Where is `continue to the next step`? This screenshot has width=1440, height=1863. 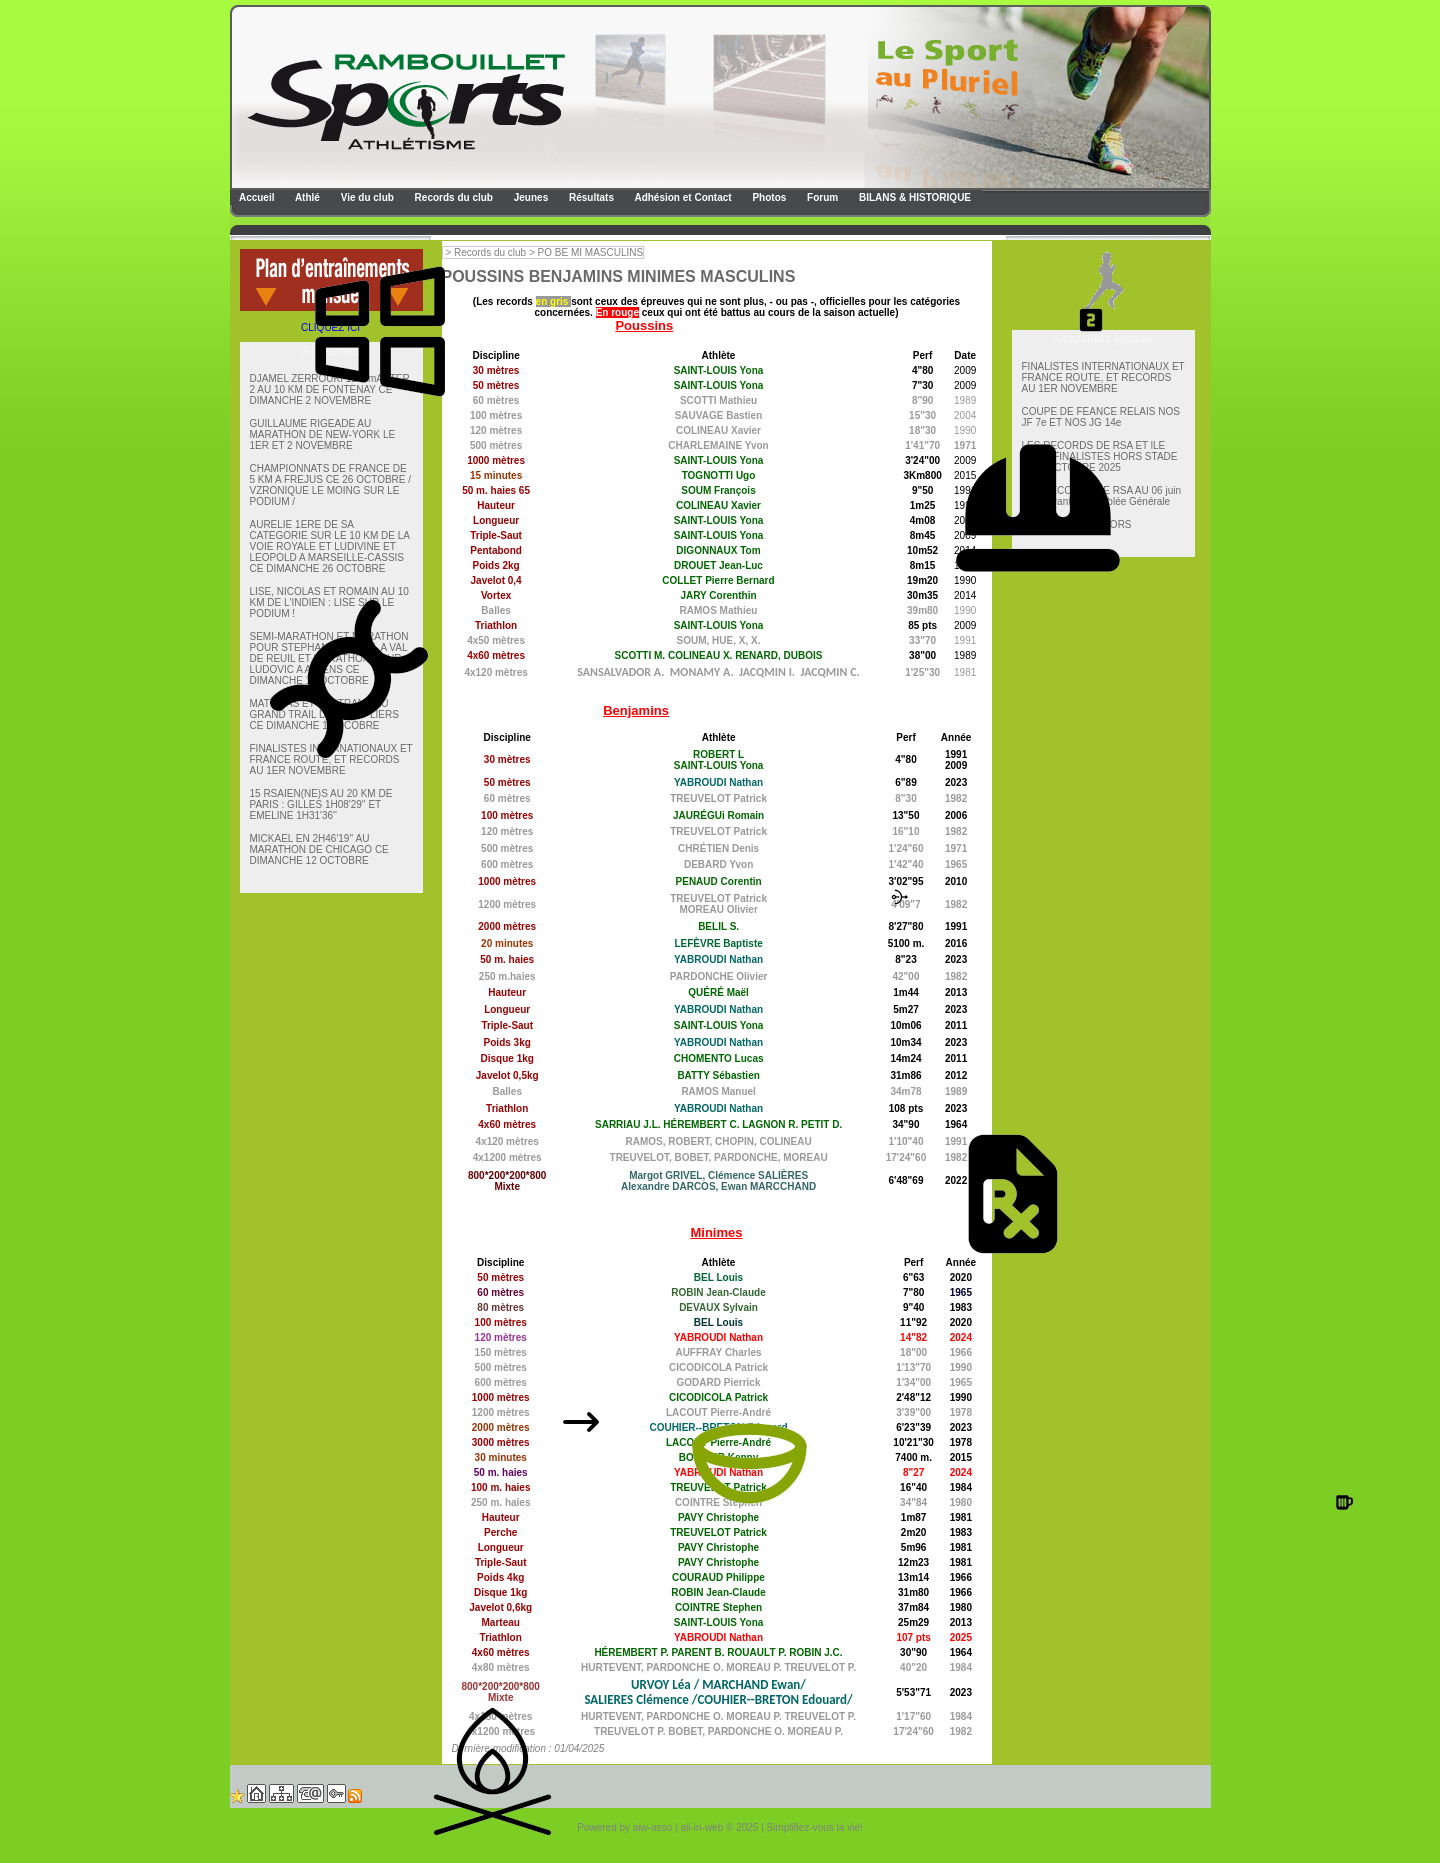 continue to the next step is located at coordinates (581, 1422).